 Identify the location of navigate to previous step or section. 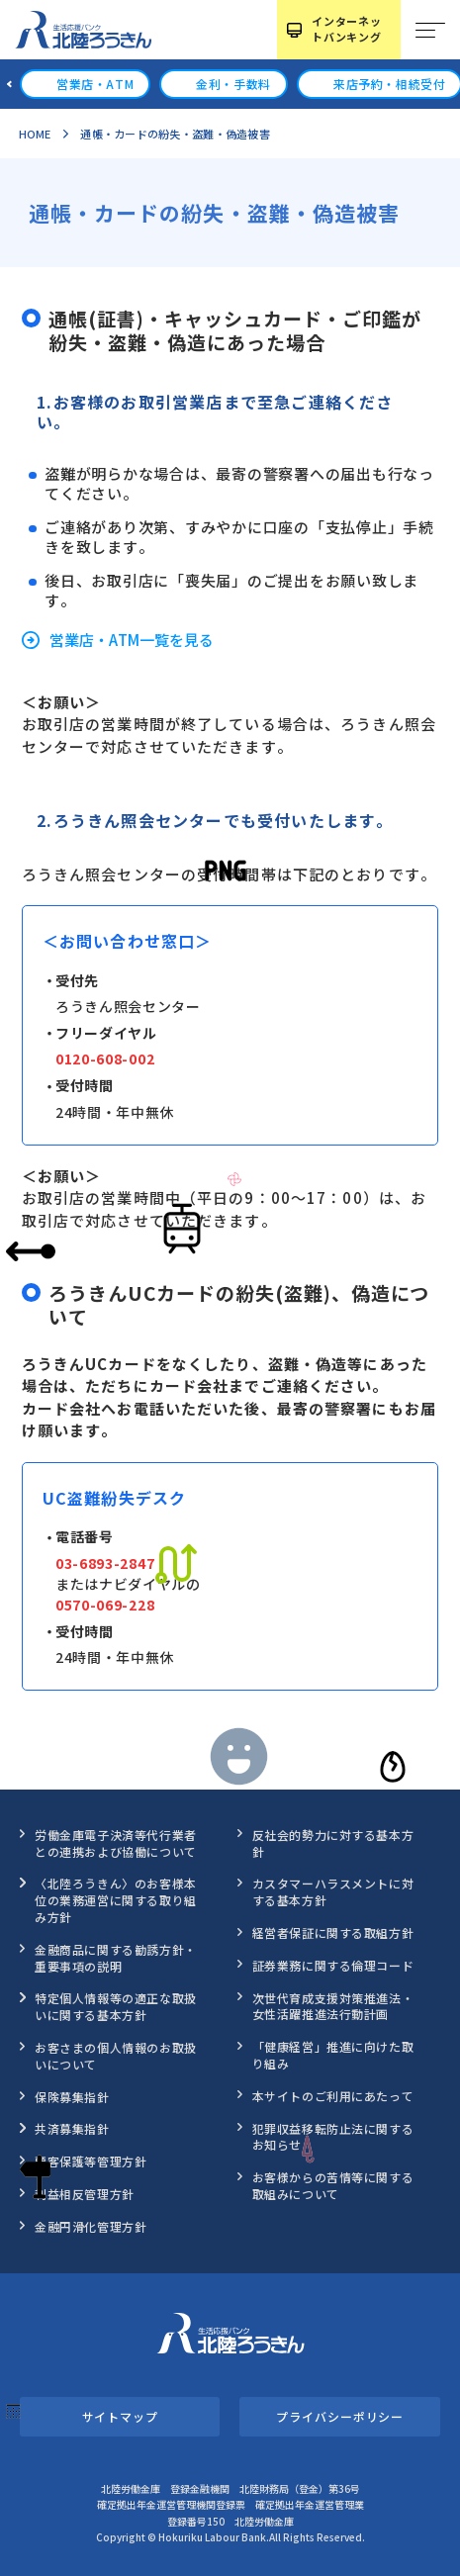
(35, 2176).